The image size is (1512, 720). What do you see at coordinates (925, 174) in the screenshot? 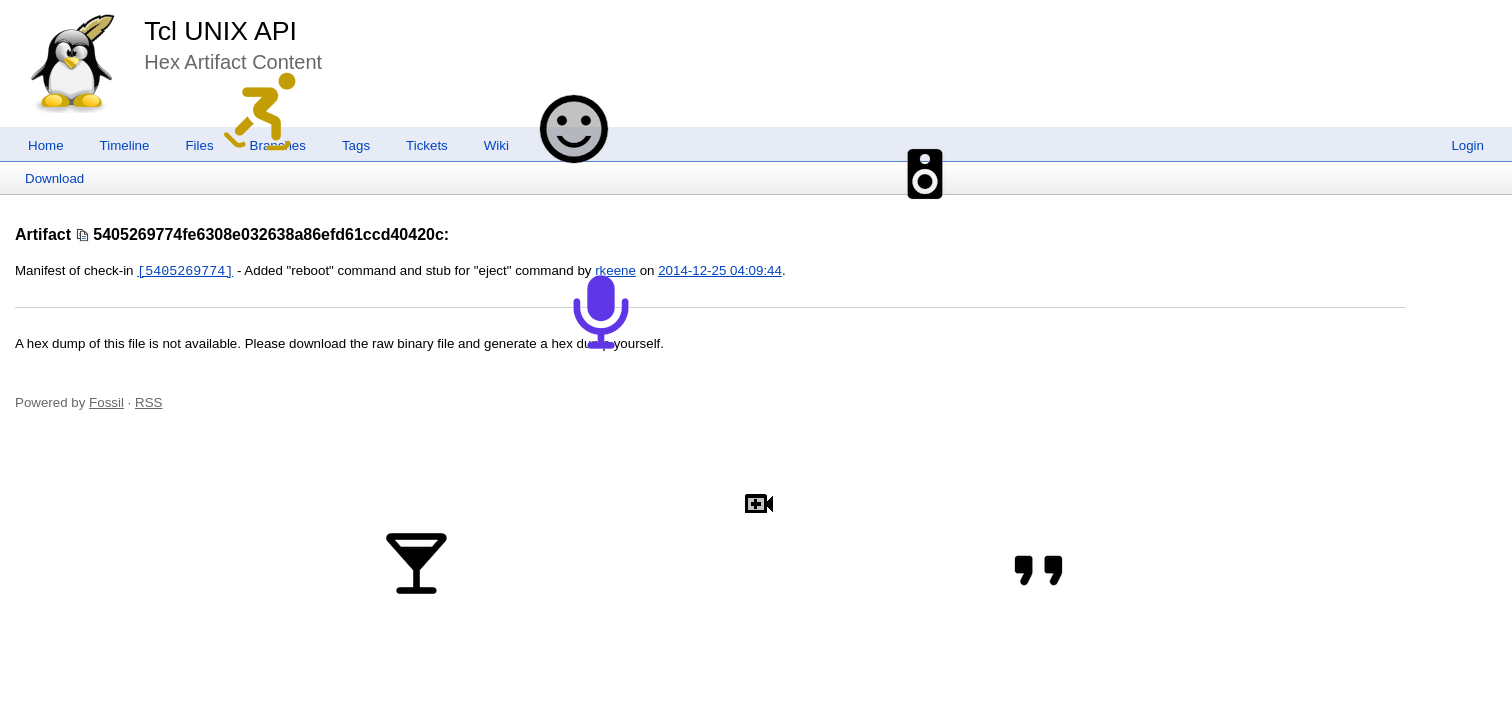
I see `adjust speaker or audio output settings` at bounding box center [925, 174].